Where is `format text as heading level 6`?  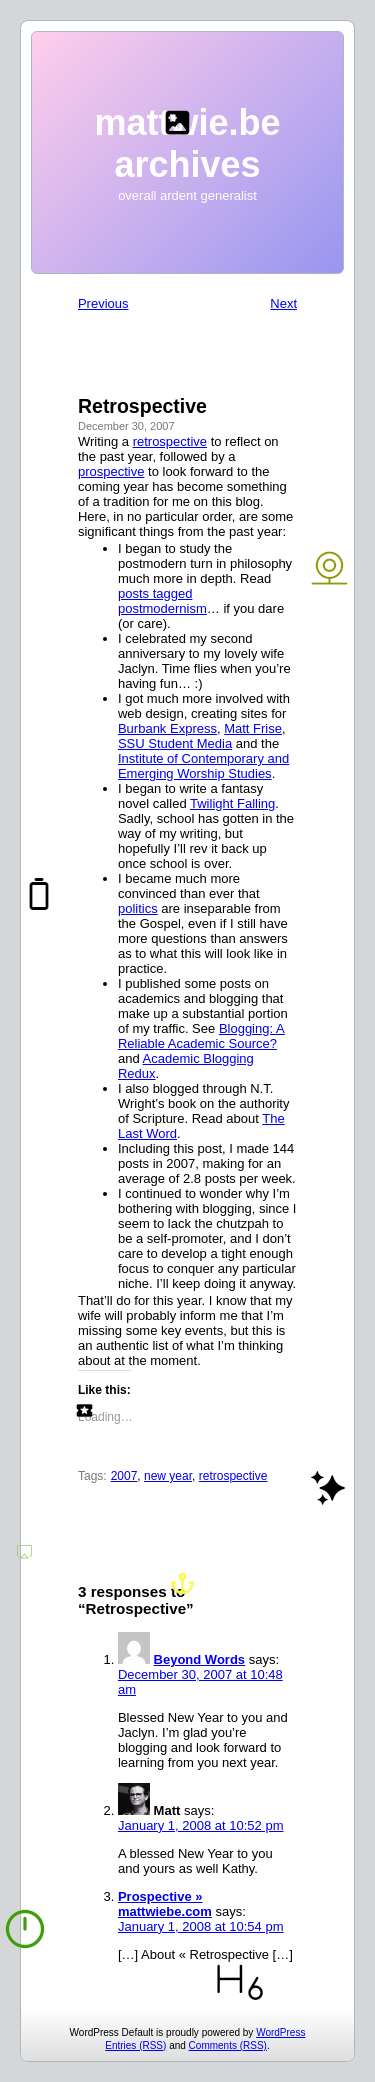
format text as heading level 6 is located at coordinates (237, 1981).